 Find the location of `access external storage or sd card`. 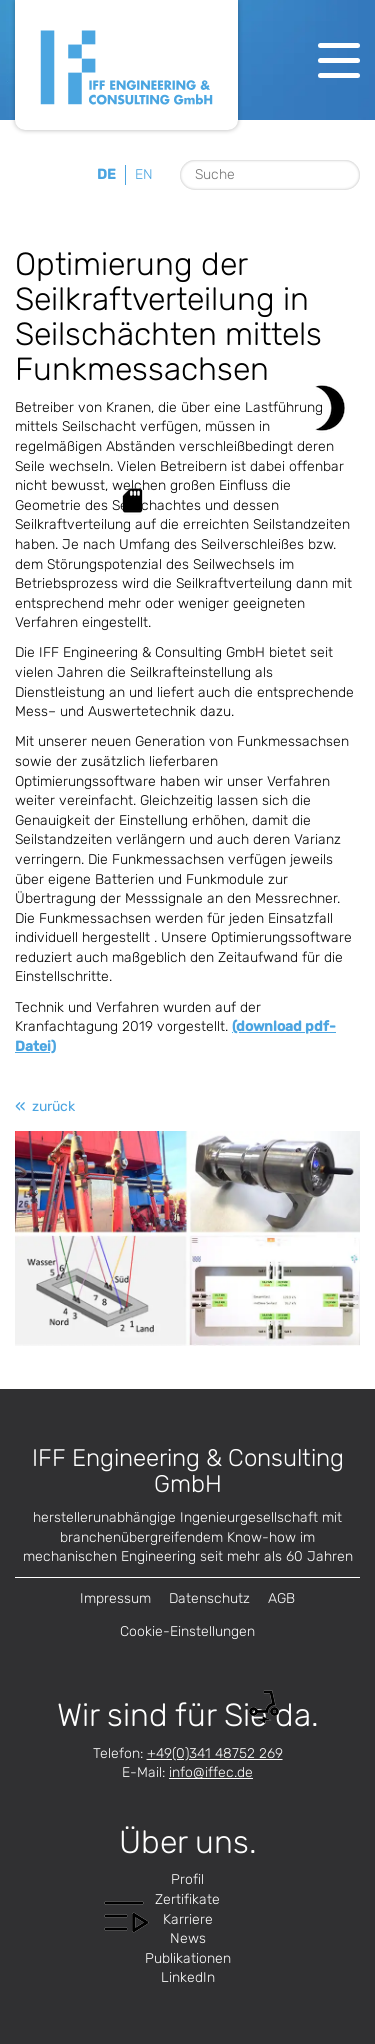

access external storage or sd card is located at coordinates (132, 500).